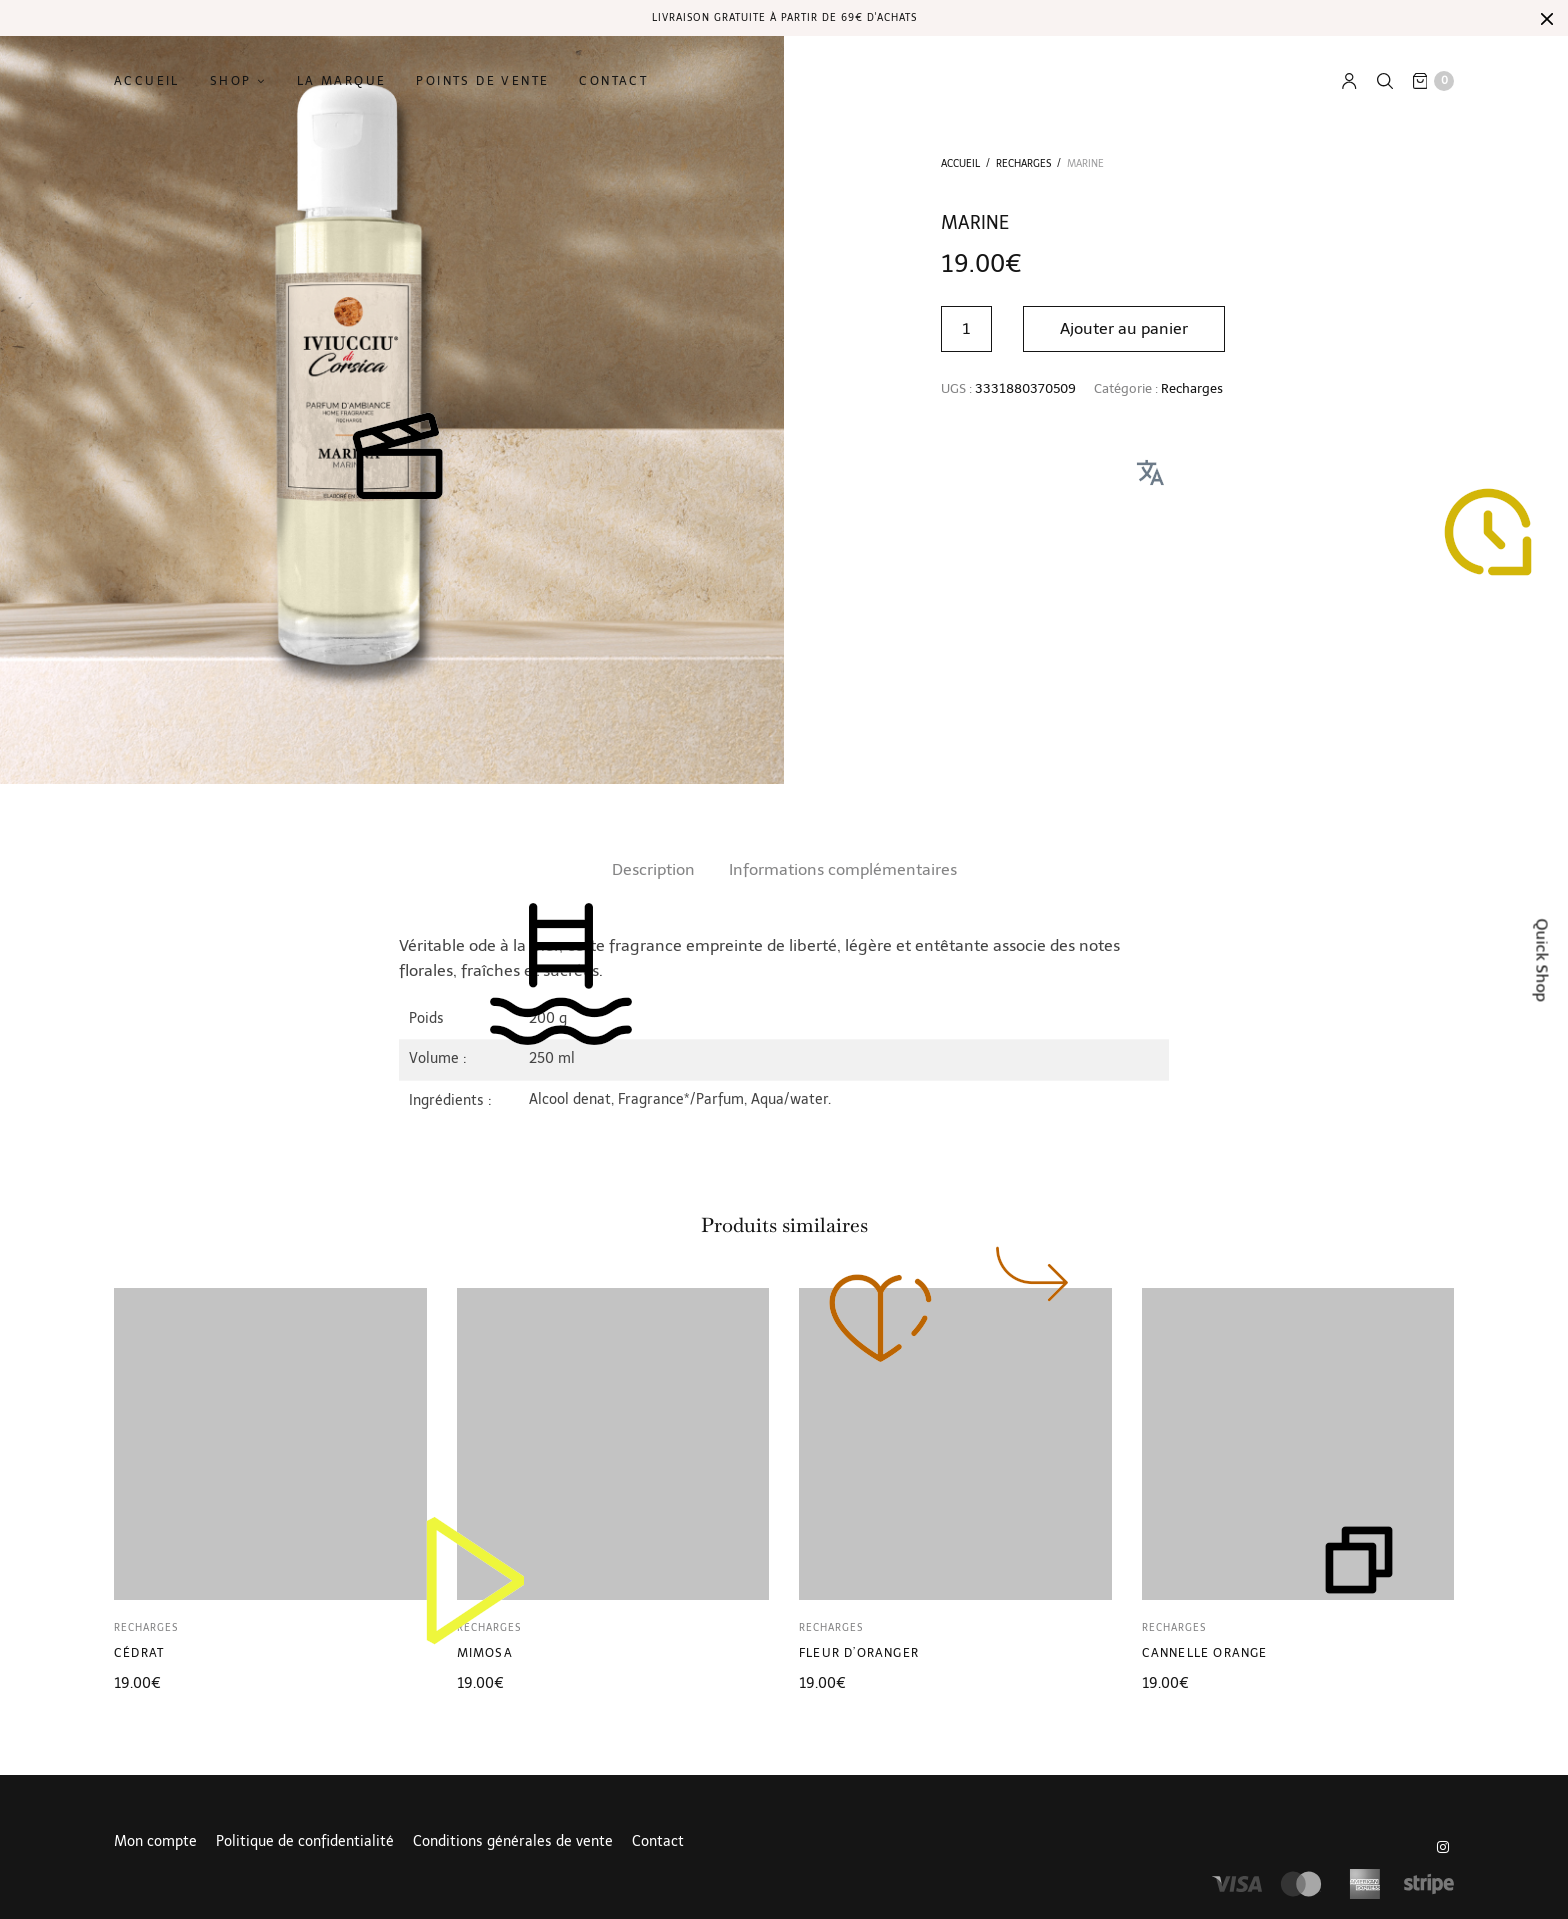 The height and width of the screenshot is (1919, 1568). I want to click on reply to a message, so click(1032, 1274).